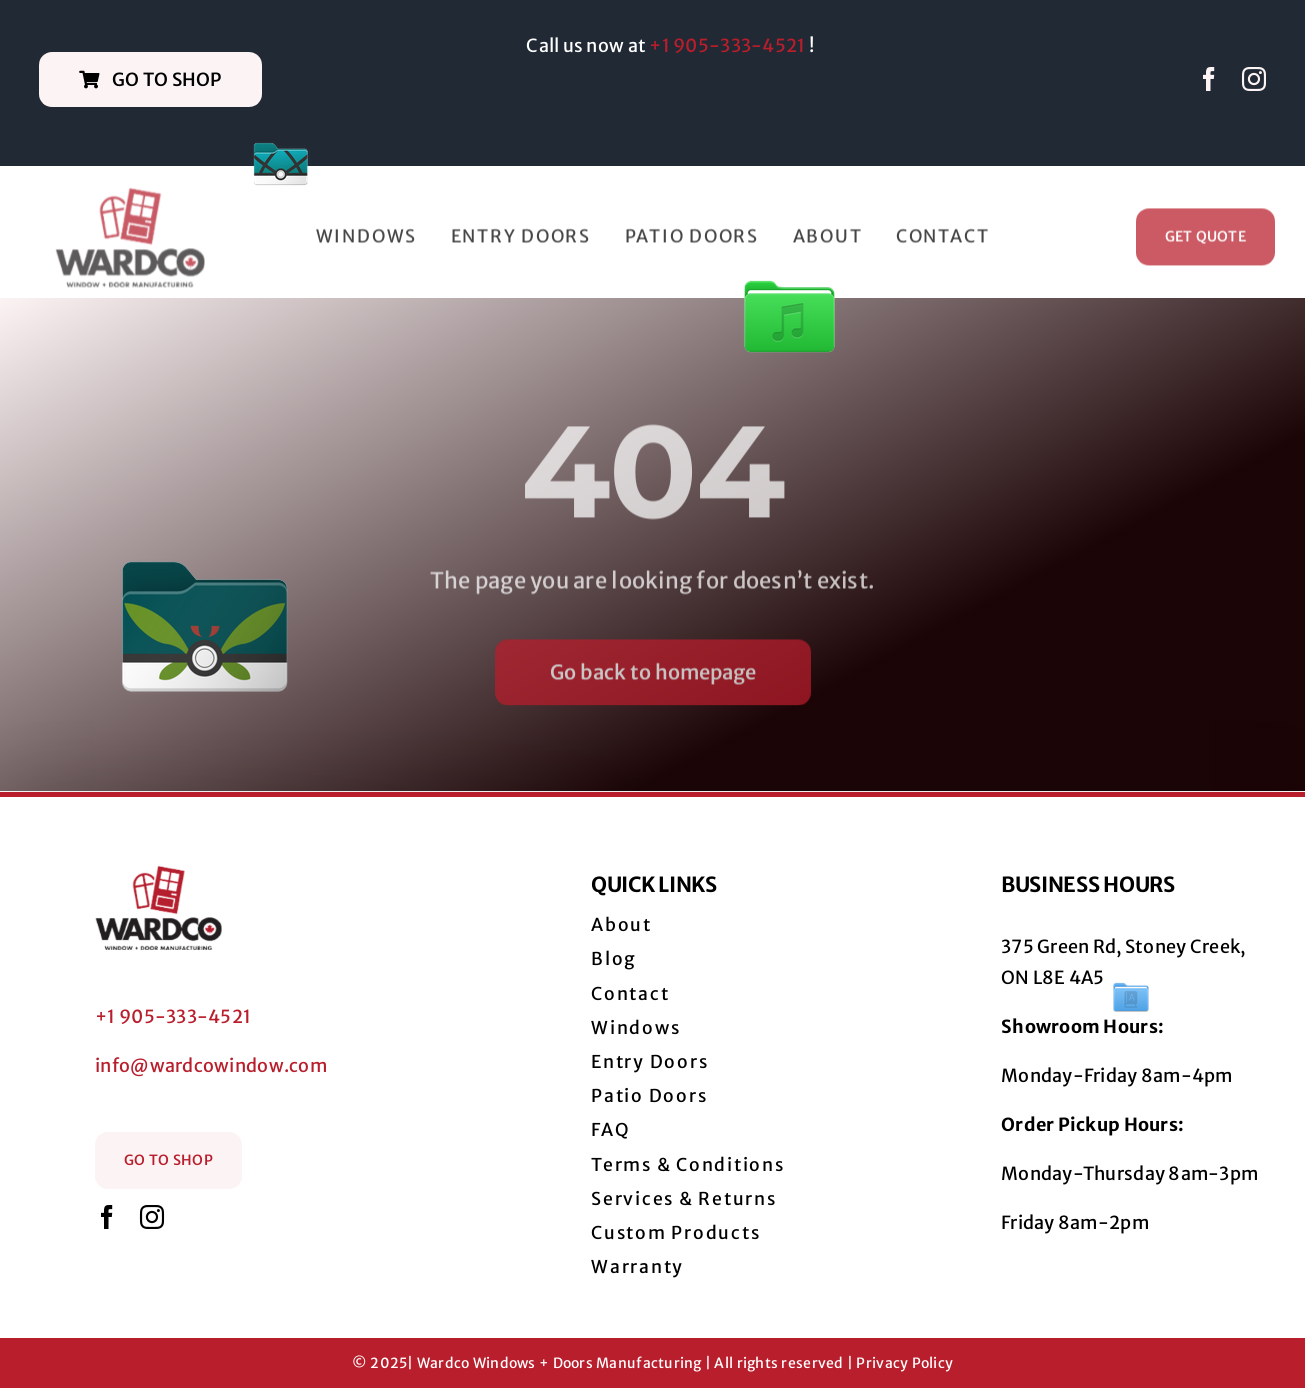 The image size is (1305, 1388). Describe the element at coordinates (1131, 997) in the screenshot. I see `open typography or font-related files folder` at that location.